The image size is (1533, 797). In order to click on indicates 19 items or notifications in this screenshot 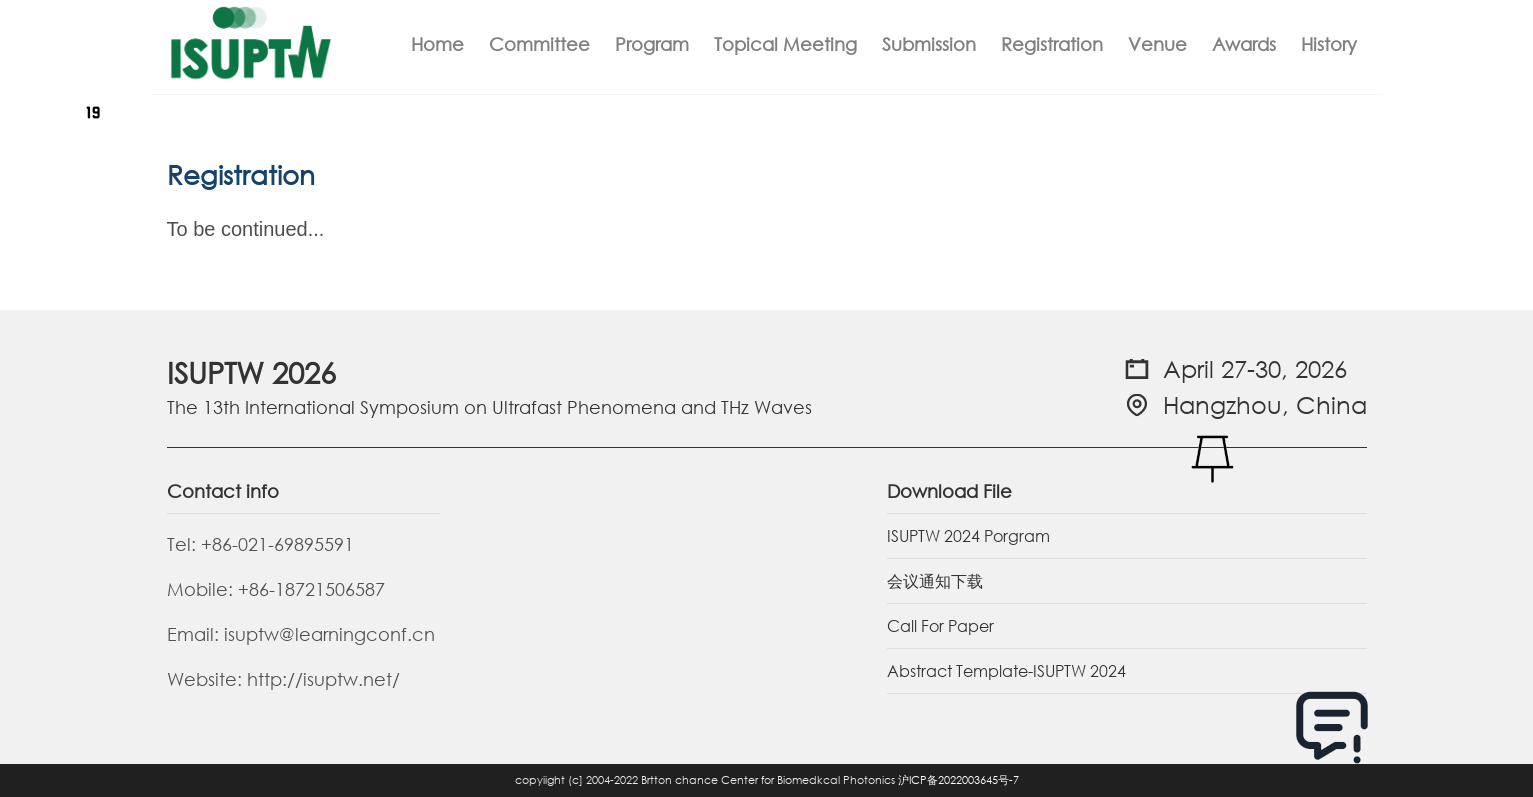, I will do `click(92, 112)`.